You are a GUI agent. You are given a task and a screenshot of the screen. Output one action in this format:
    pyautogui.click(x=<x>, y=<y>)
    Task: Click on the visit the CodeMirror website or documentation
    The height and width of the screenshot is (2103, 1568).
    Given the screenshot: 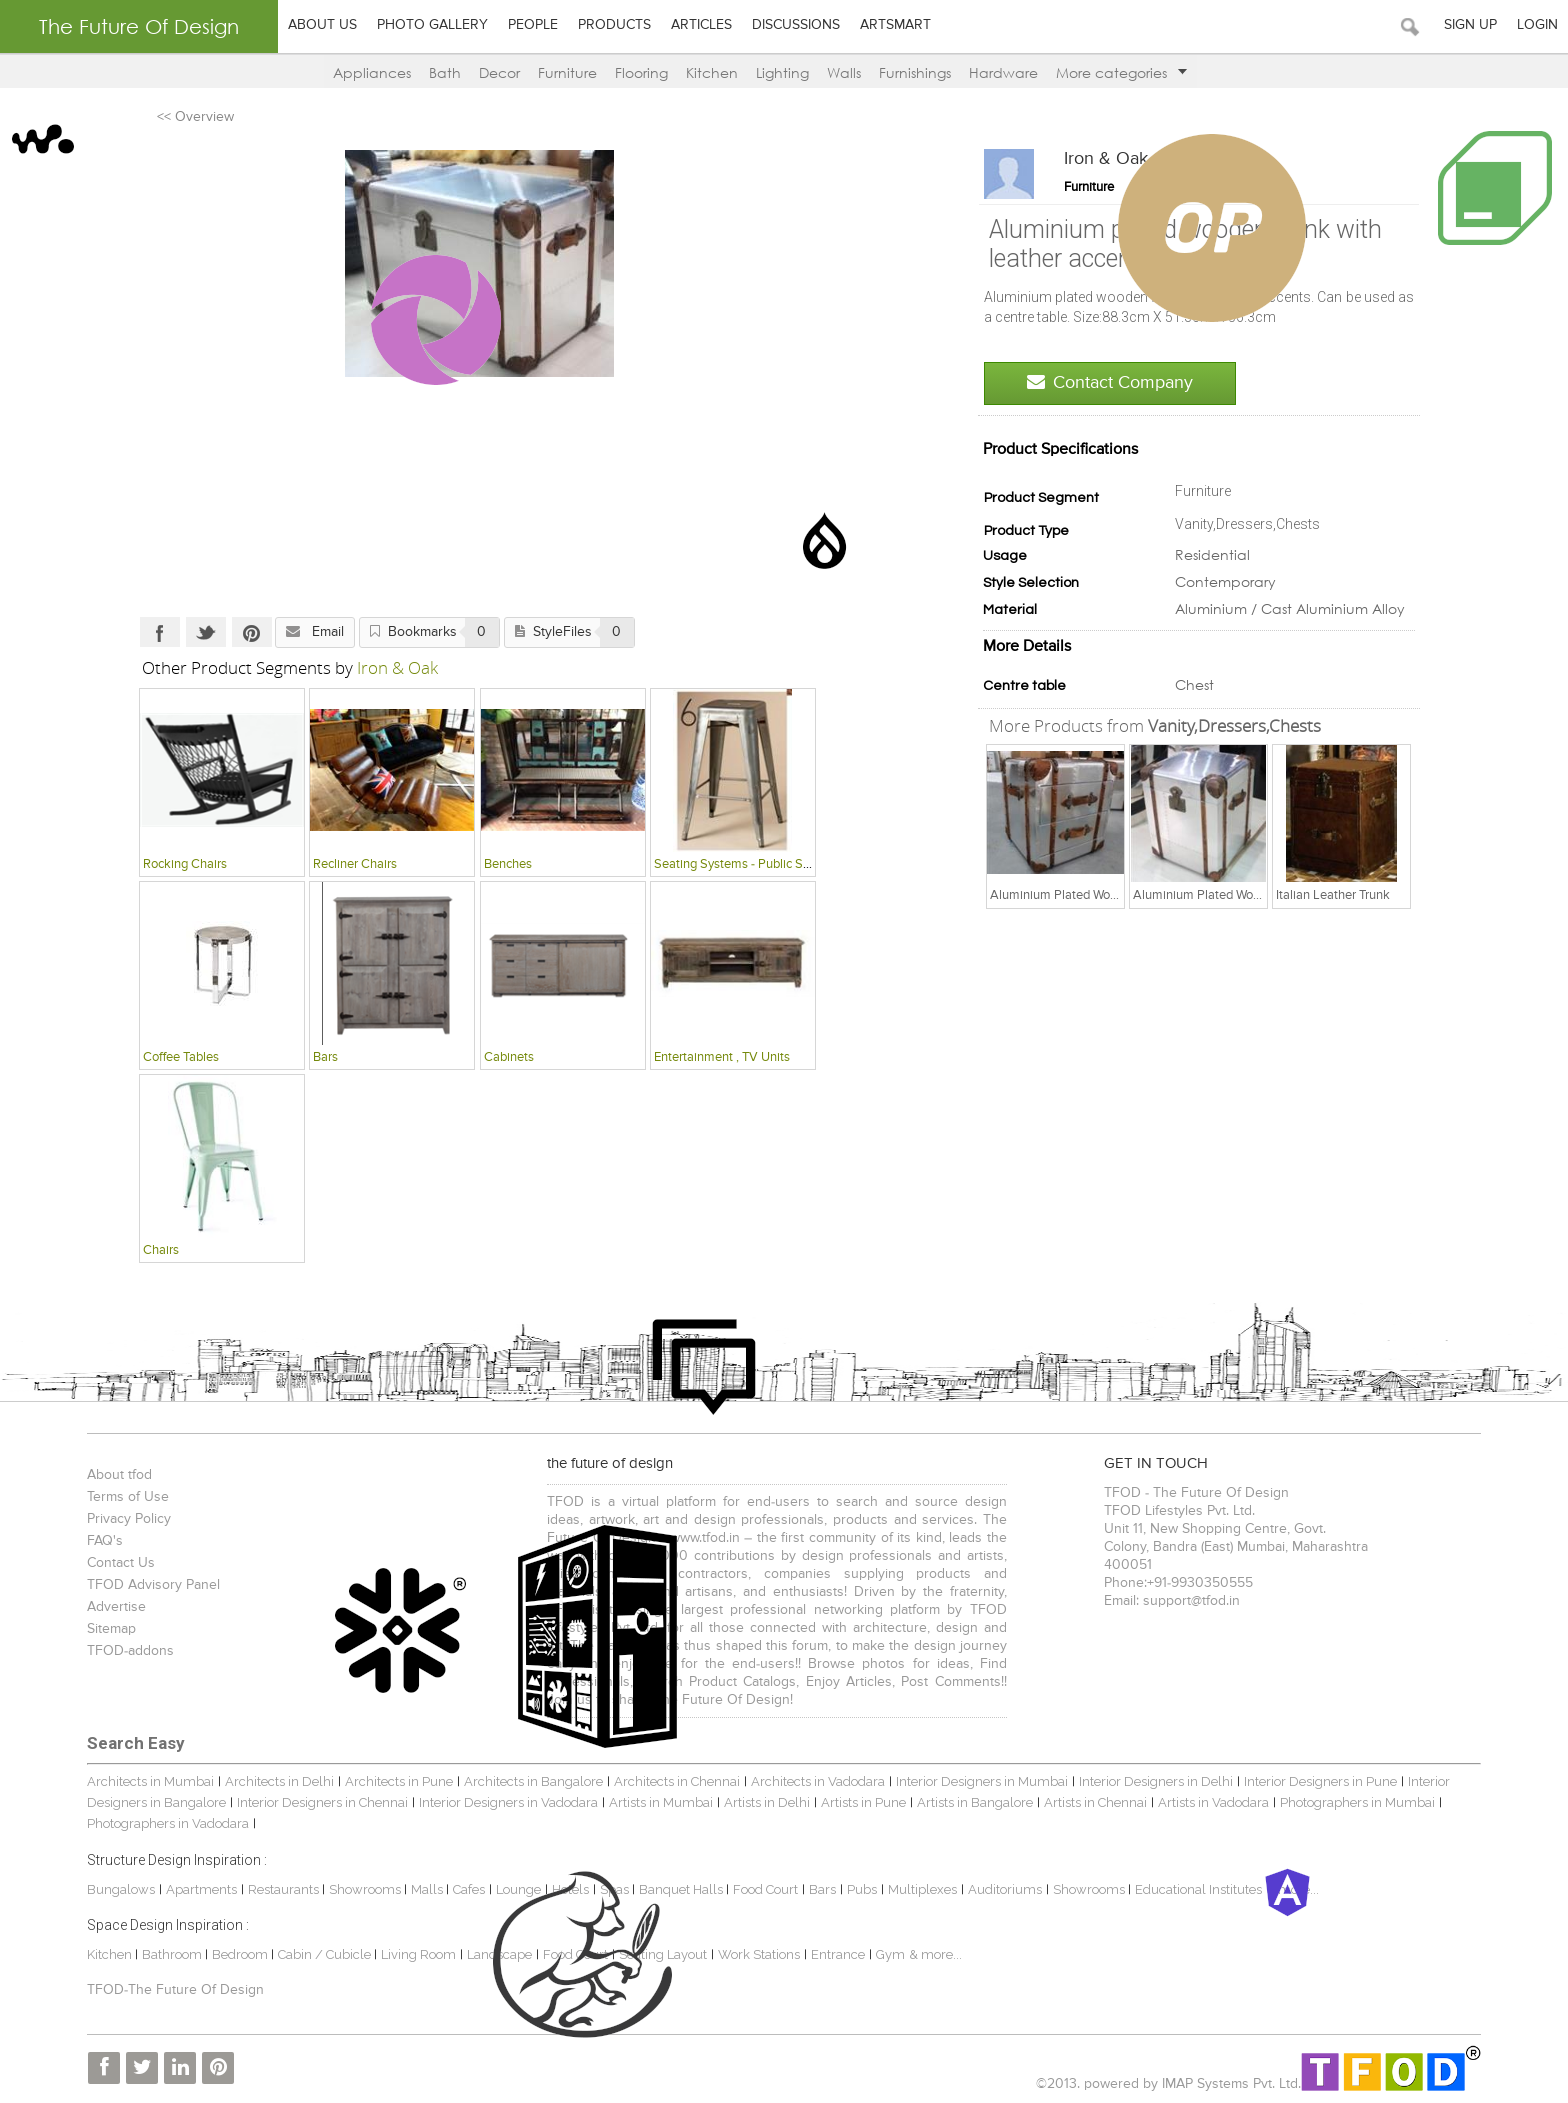 What is the action you would take?
    pyautogui.click(x=582, y=1954)
    